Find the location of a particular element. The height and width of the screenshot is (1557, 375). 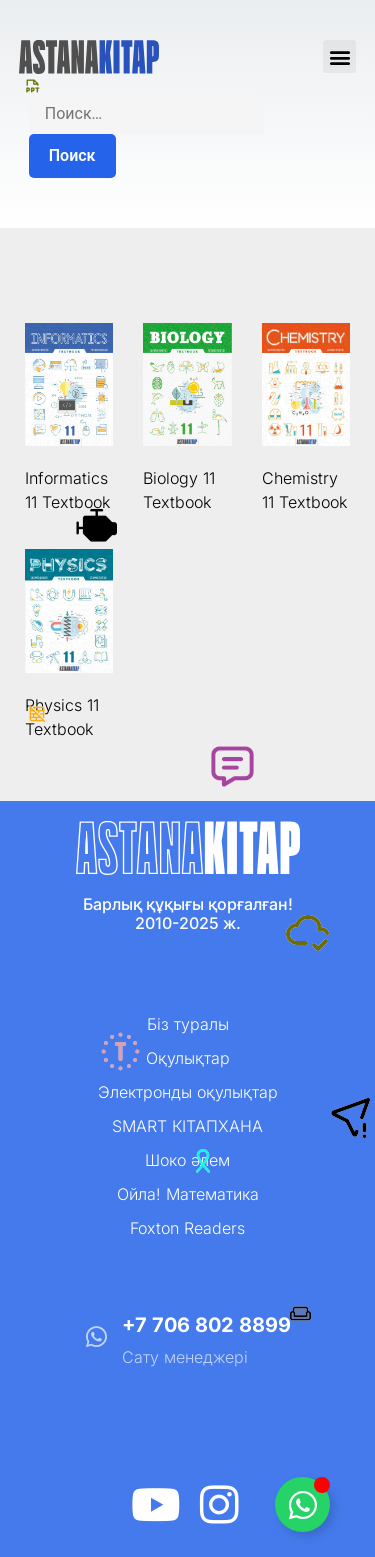

open messaging or chat is located at coordinates (232, 765).